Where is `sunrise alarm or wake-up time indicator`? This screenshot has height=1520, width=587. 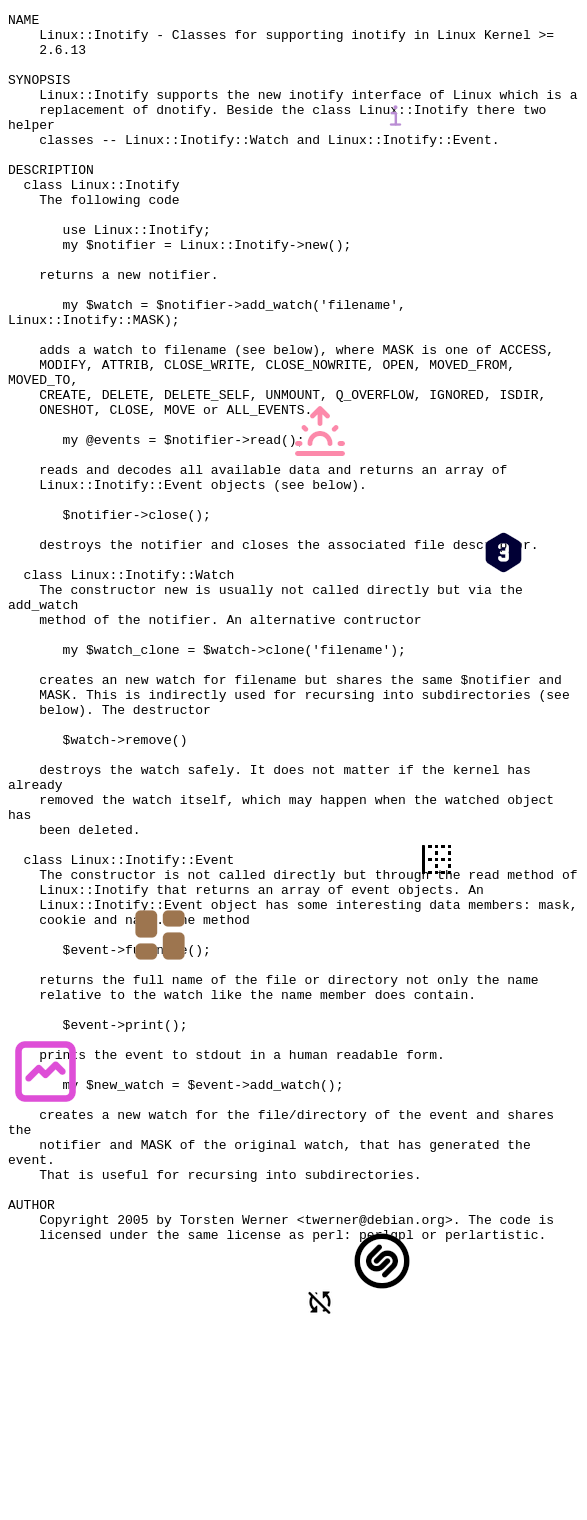 sunrise alarm or wake-up time indicator is located at coordinates (320, 431).